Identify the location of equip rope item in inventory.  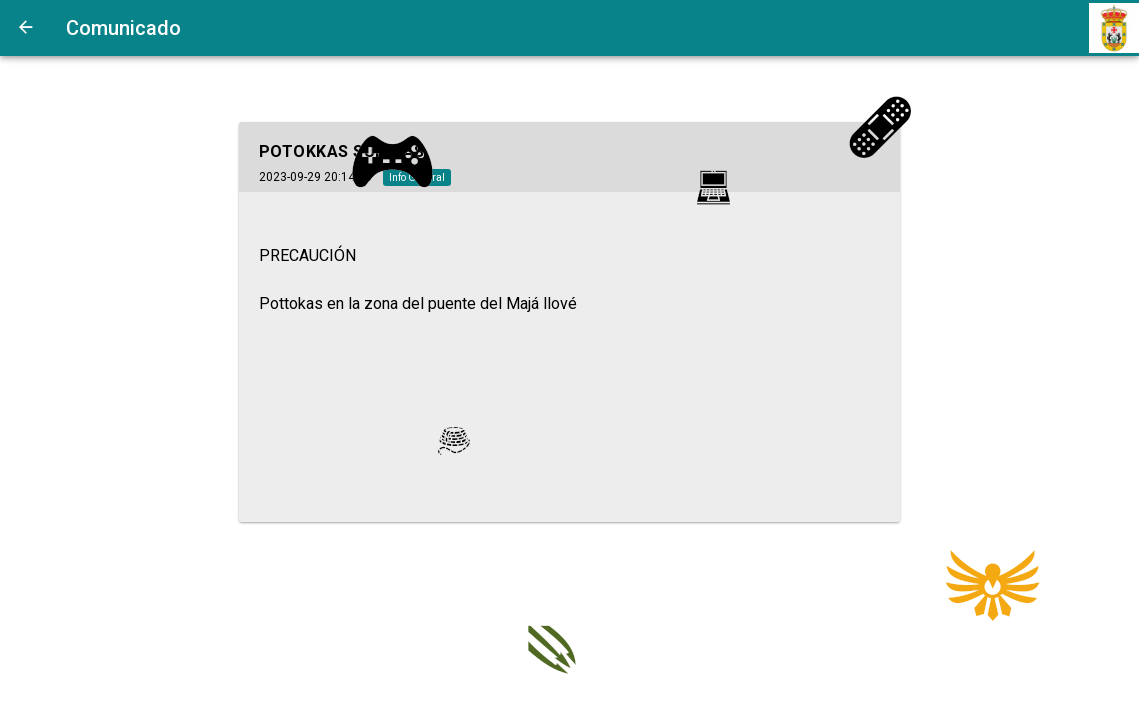
(454, 441).